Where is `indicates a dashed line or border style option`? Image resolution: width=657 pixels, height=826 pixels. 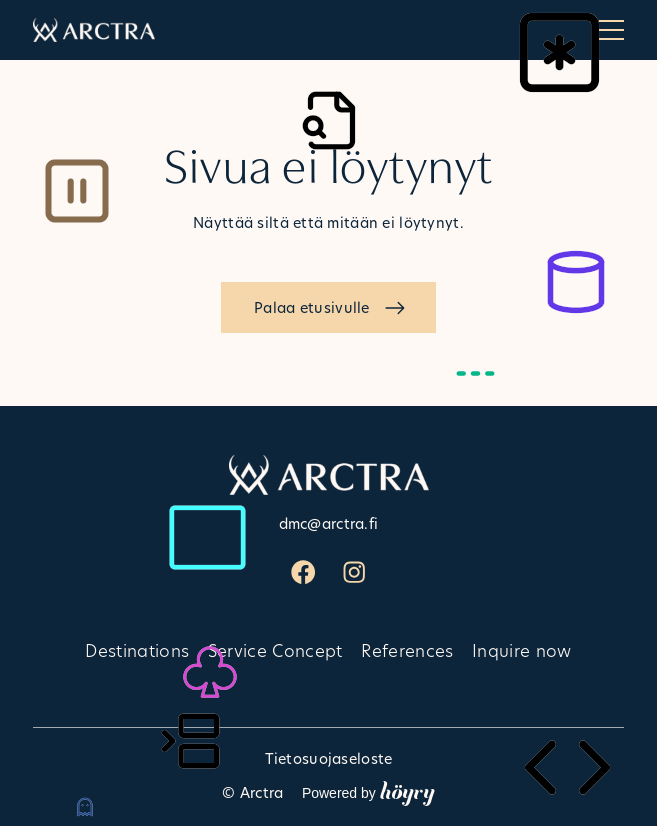
indicates a dashed line or border style option is located at coordinates (475, 373).